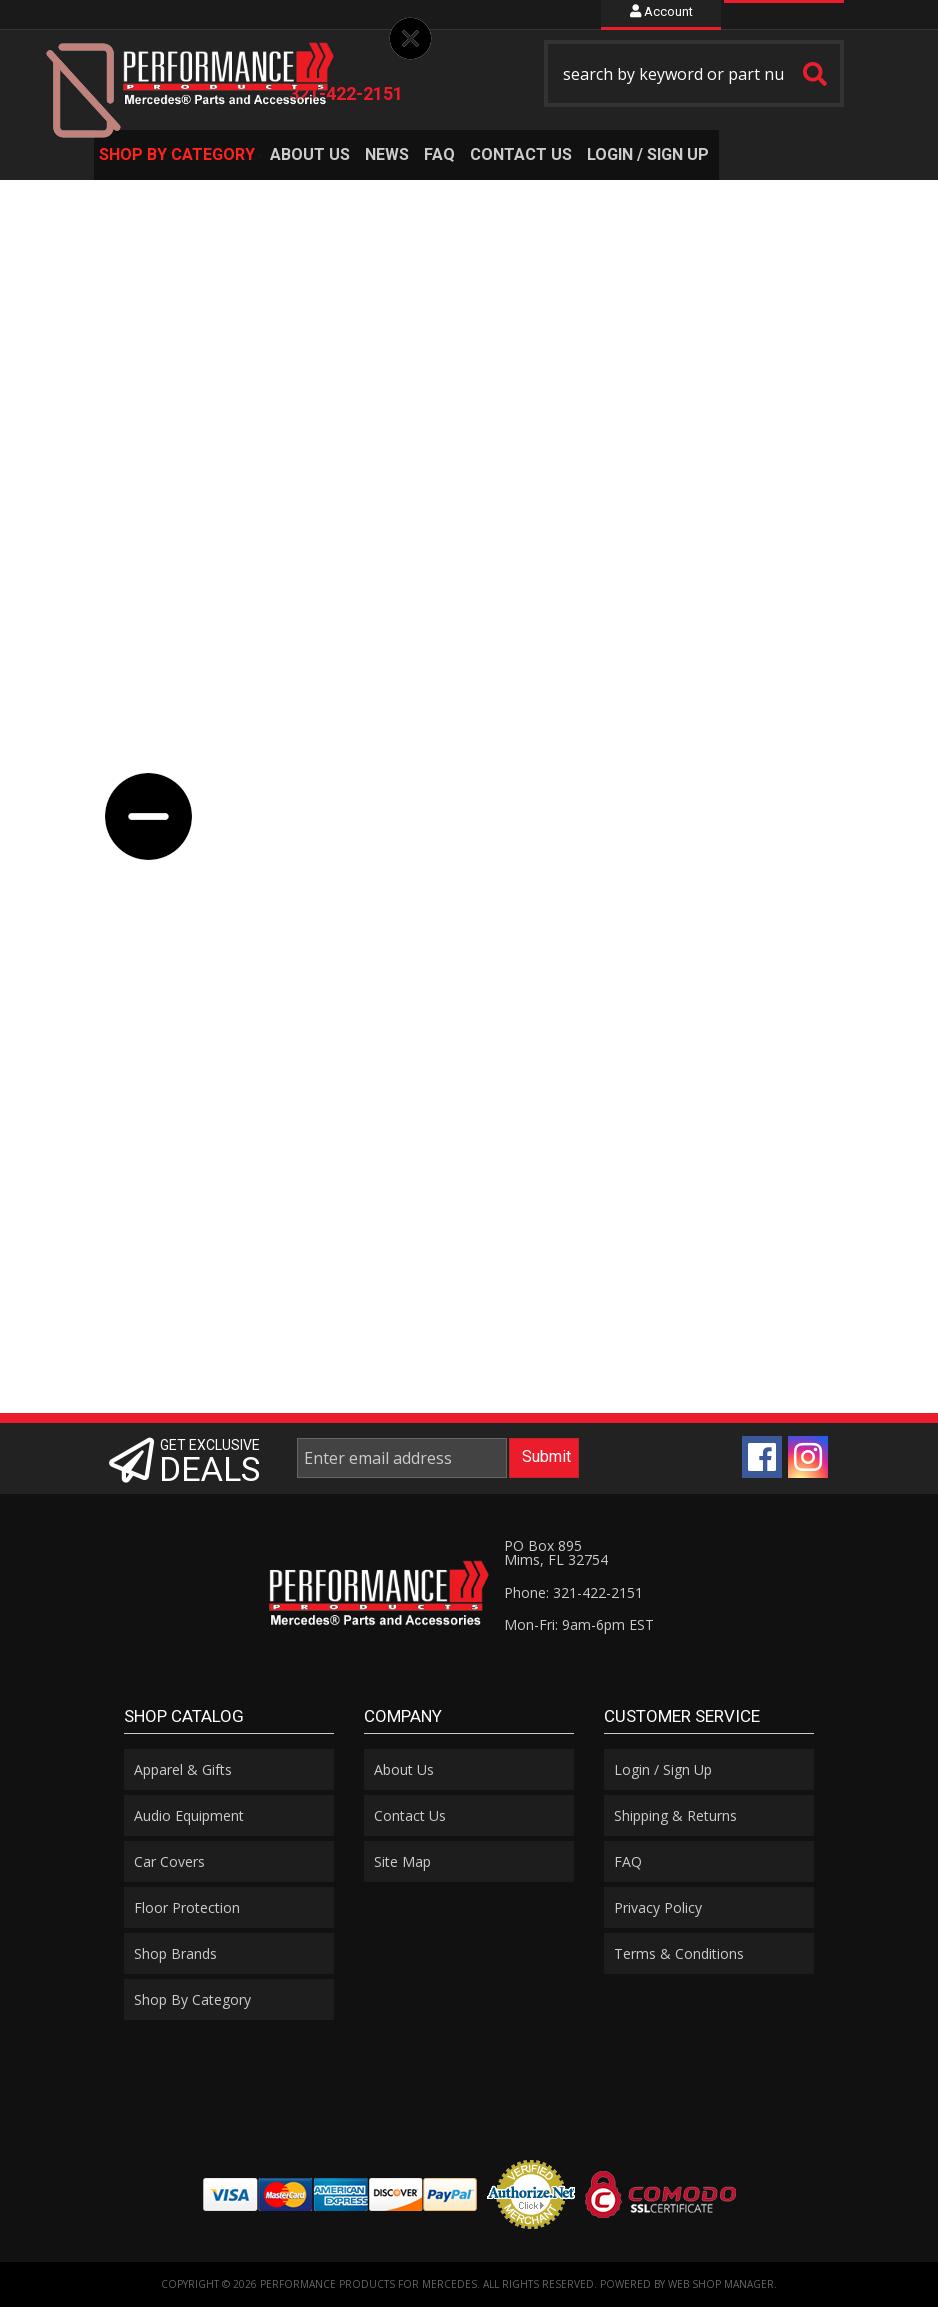 This screenshot has height=2307, width=938. Describe the element at coordinates (148, 816) in the screenshot. I see `remove an item from a list or cart` at that location.